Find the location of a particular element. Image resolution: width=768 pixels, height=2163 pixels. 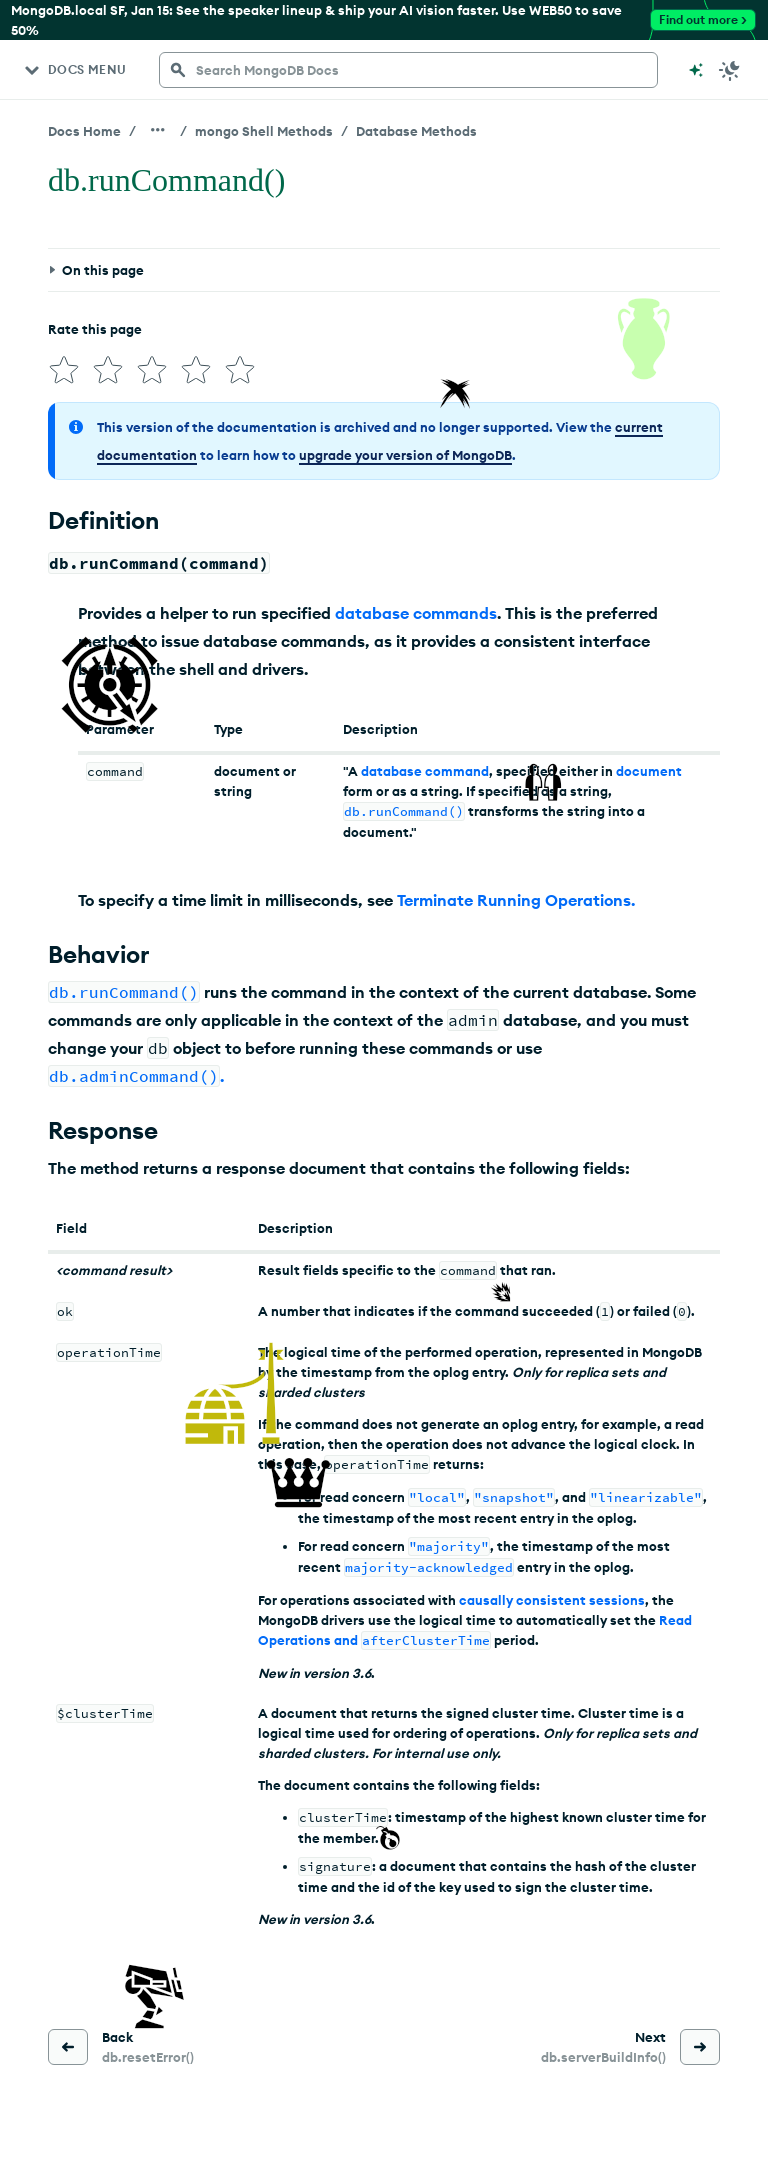

browse ancient or historical artifacts is located at coordinates (644, 339).